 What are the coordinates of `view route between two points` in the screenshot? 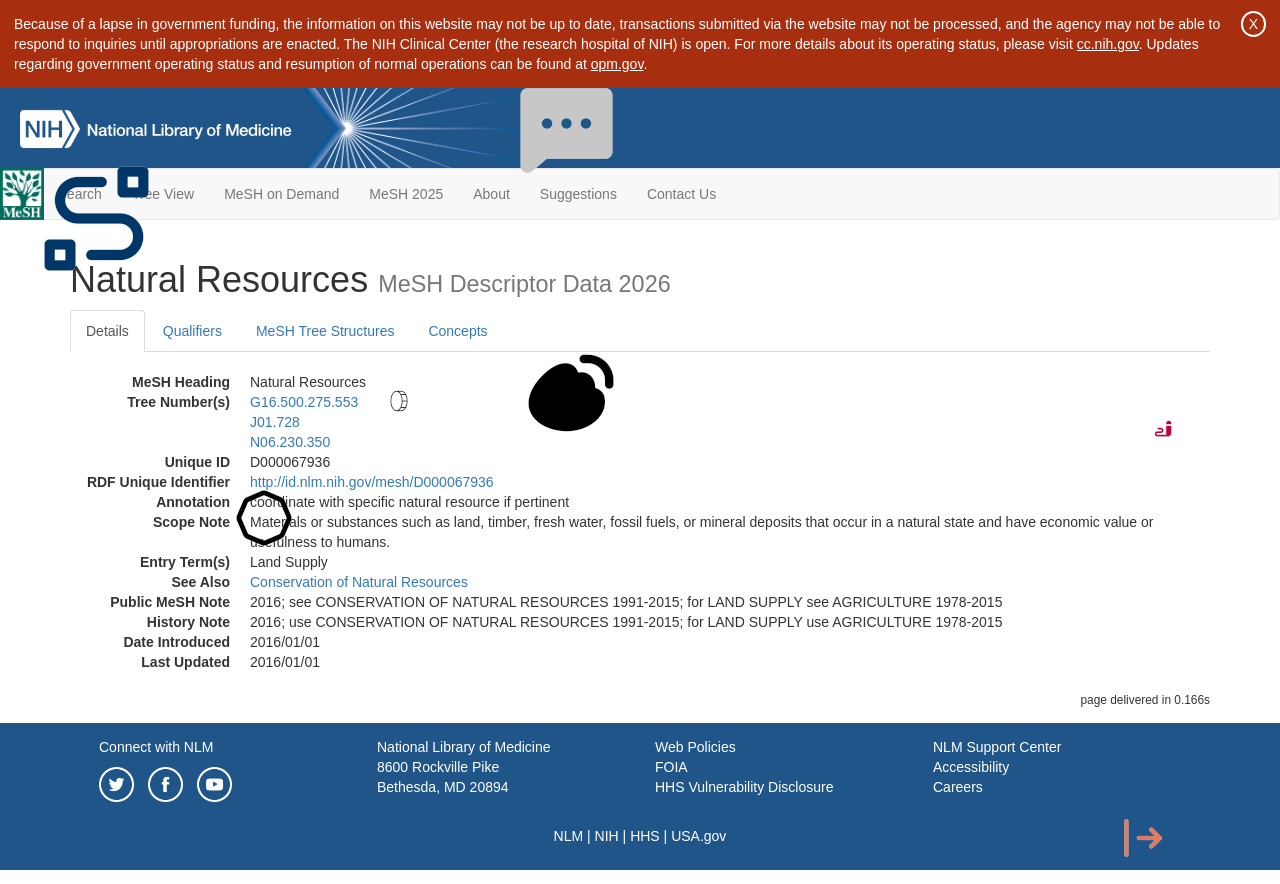 It's located at (96, 218).